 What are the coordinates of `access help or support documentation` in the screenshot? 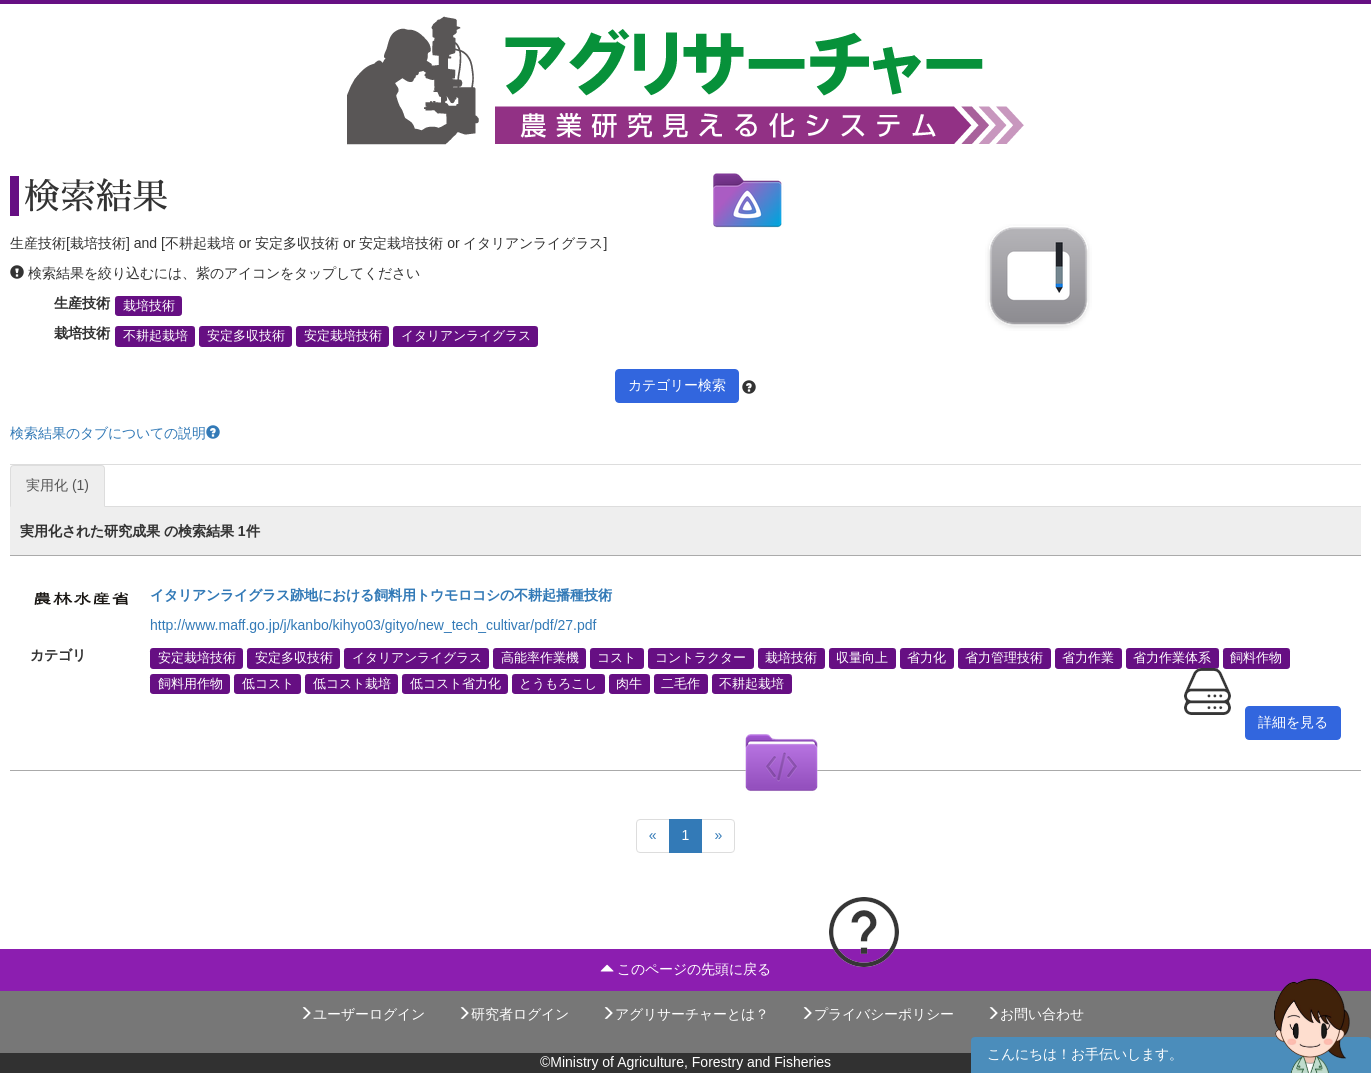 It's located at (864, 932).